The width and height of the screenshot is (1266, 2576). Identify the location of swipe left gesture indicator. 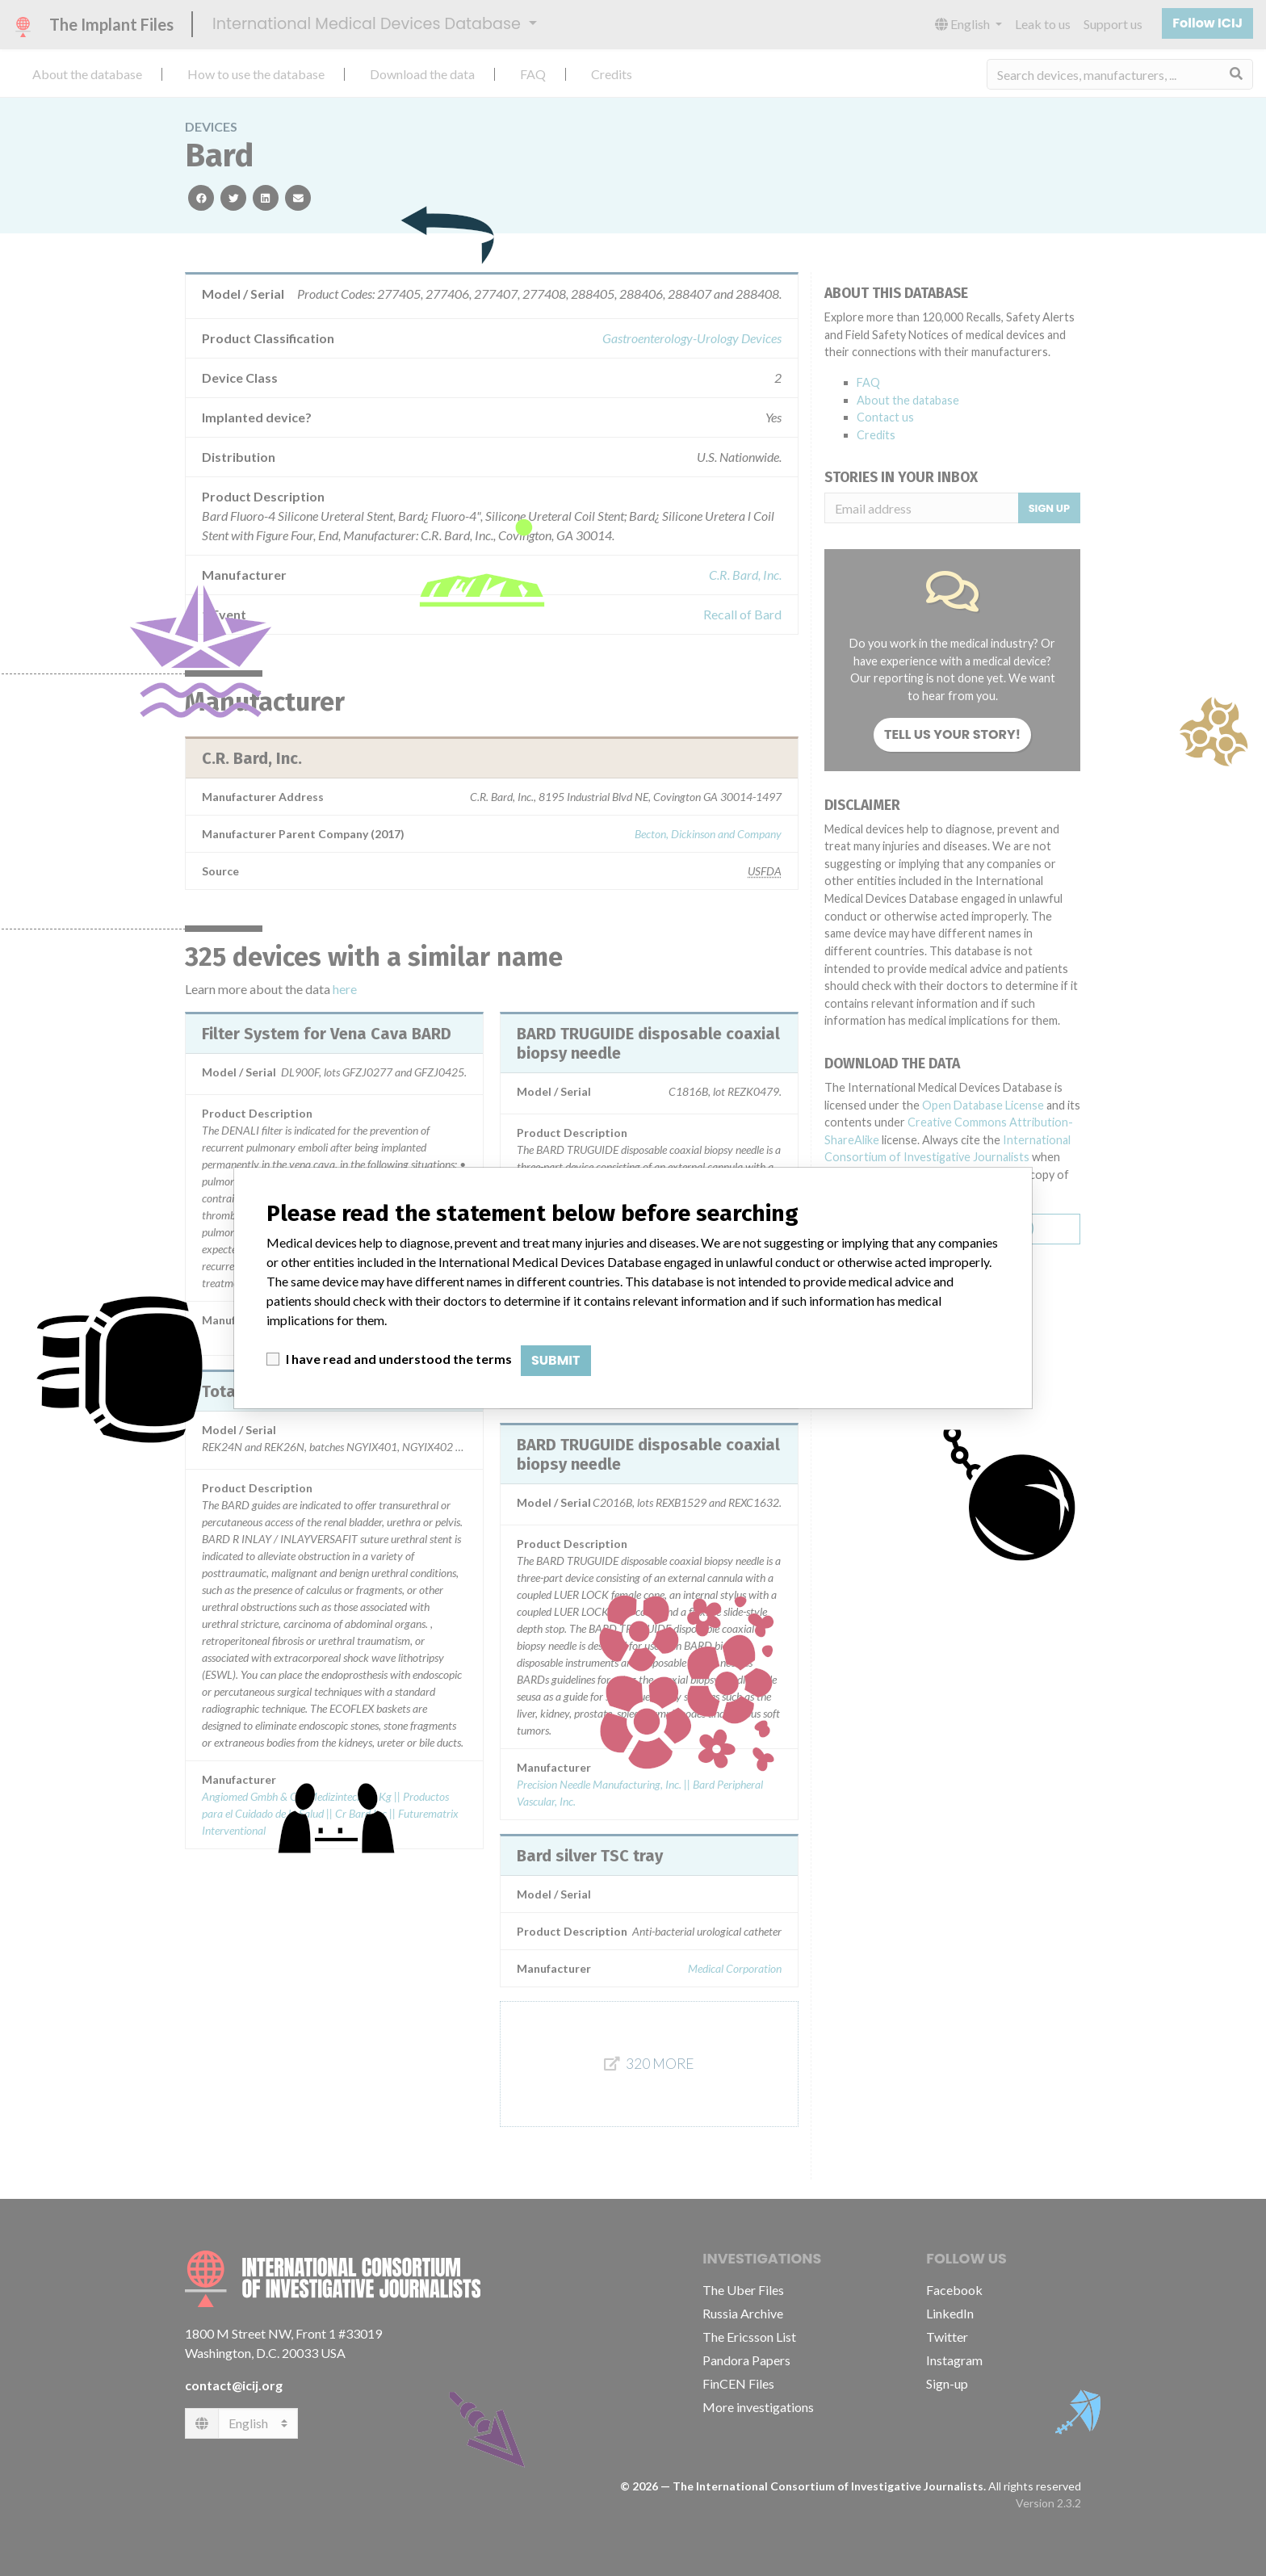
(446, 232).